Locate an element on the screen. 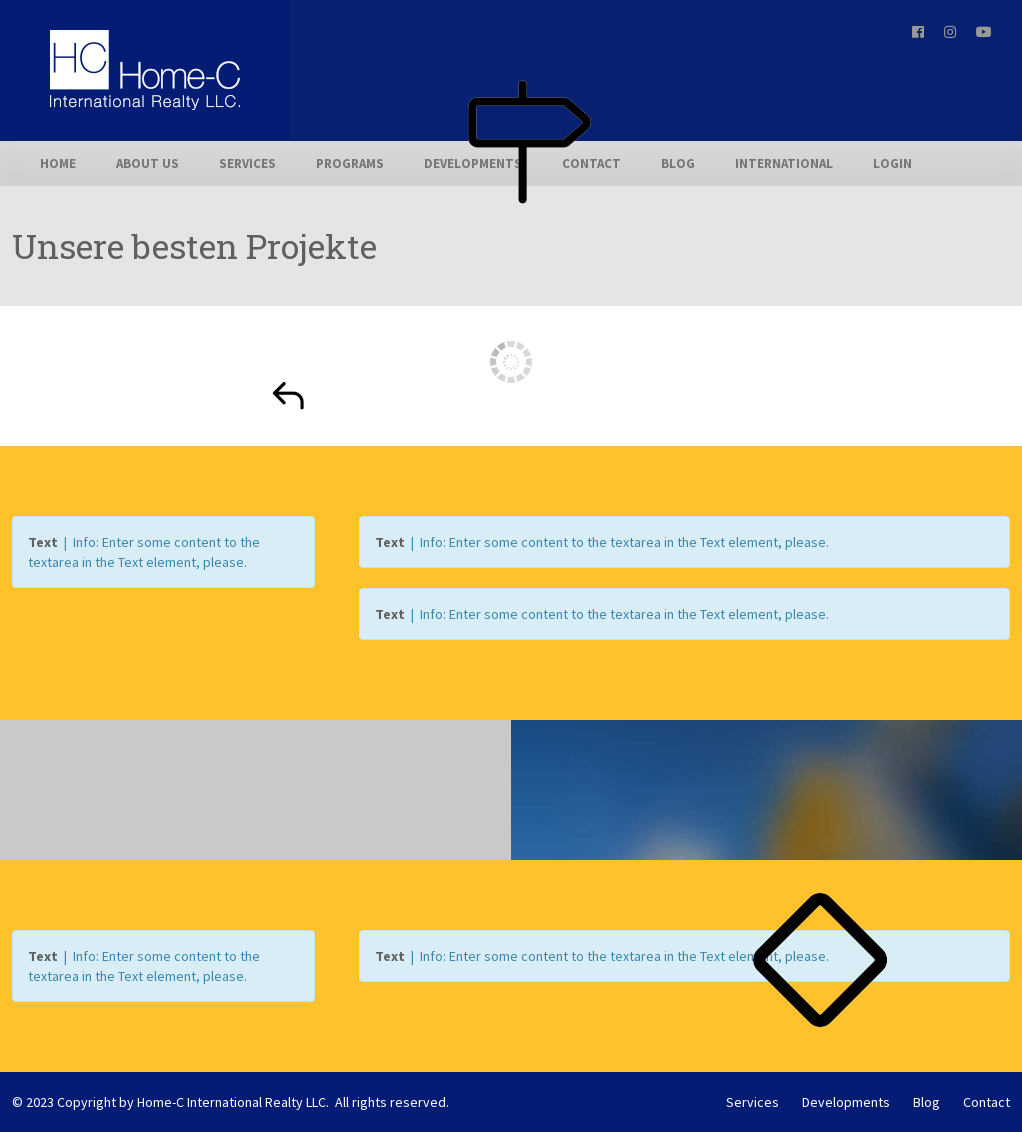 Image resolution: width=1022 pixels, height=1132 pixels. view project milestones is located at coordinates (524, 142).